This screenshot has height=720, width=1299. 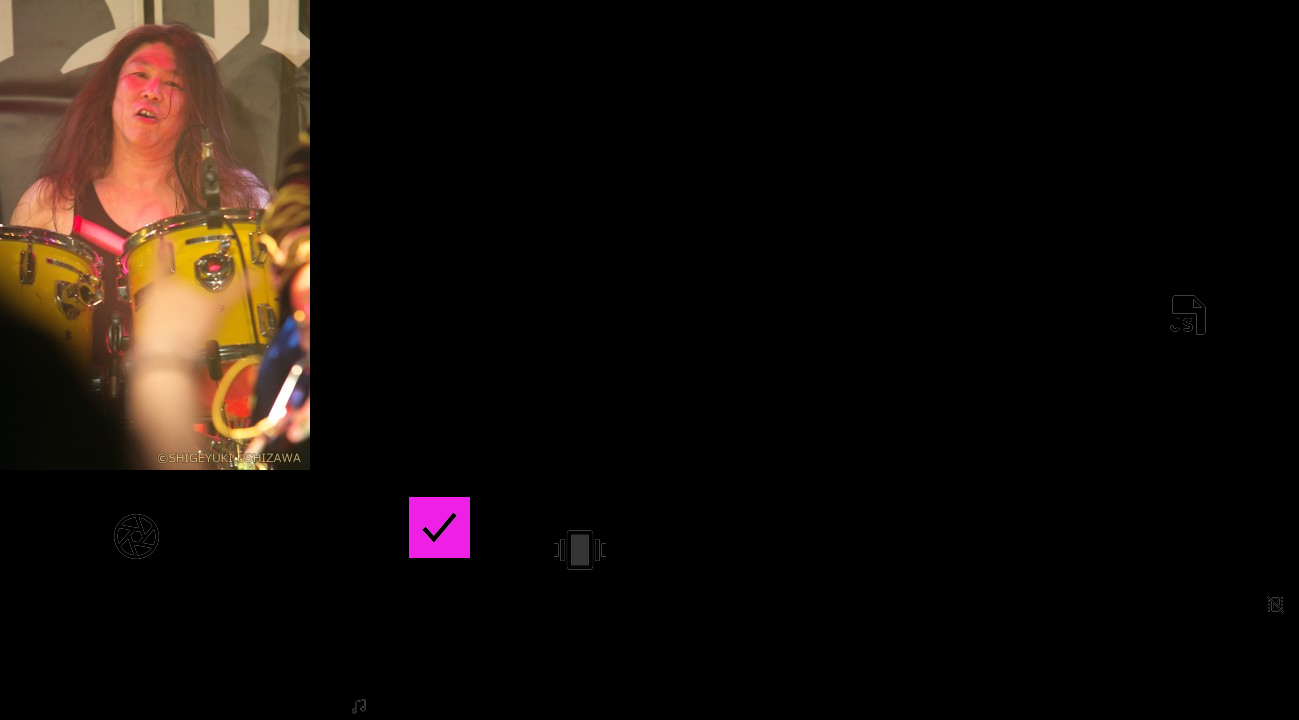 What do you see at coordinates (359, 706) in the screenshot?
I see `access music or audio player` at bounding box center [359, 706].